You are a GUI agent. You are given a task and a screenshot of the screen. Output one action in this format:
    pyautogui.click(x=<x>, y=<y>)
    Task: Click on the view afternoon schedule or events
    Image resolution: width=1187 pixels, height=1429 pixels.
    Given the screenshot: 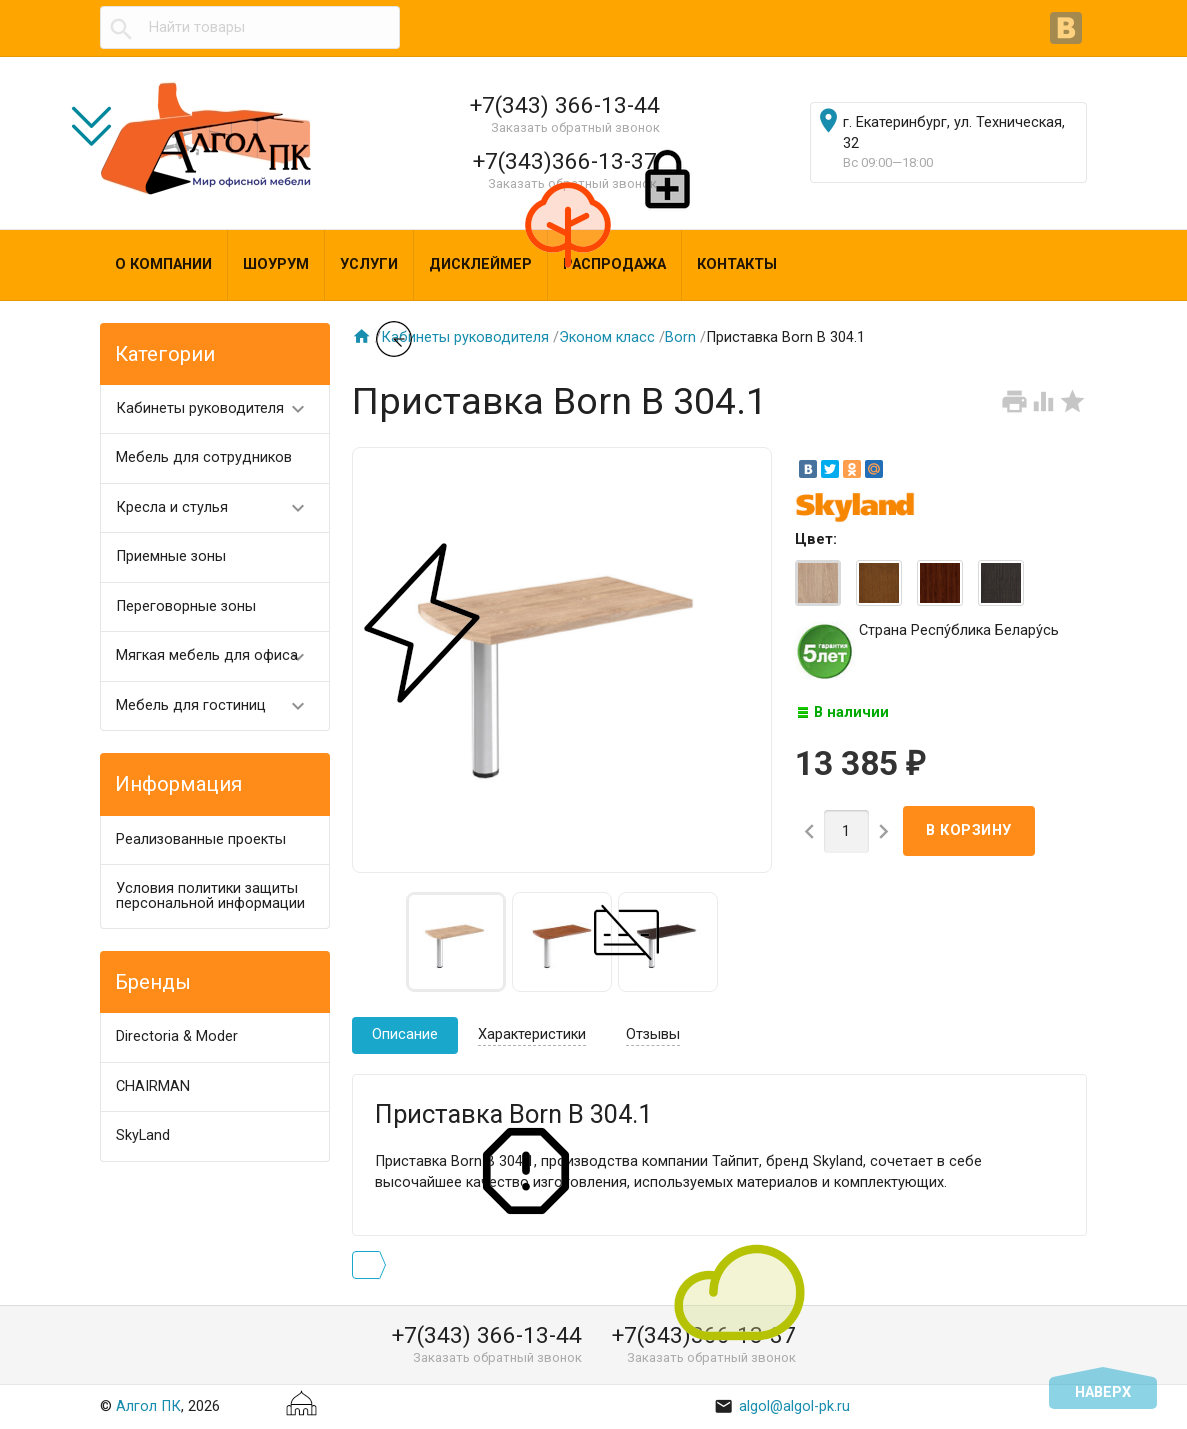 What is the action you would take?
    pyautogui.click(x=394, y=339)
    